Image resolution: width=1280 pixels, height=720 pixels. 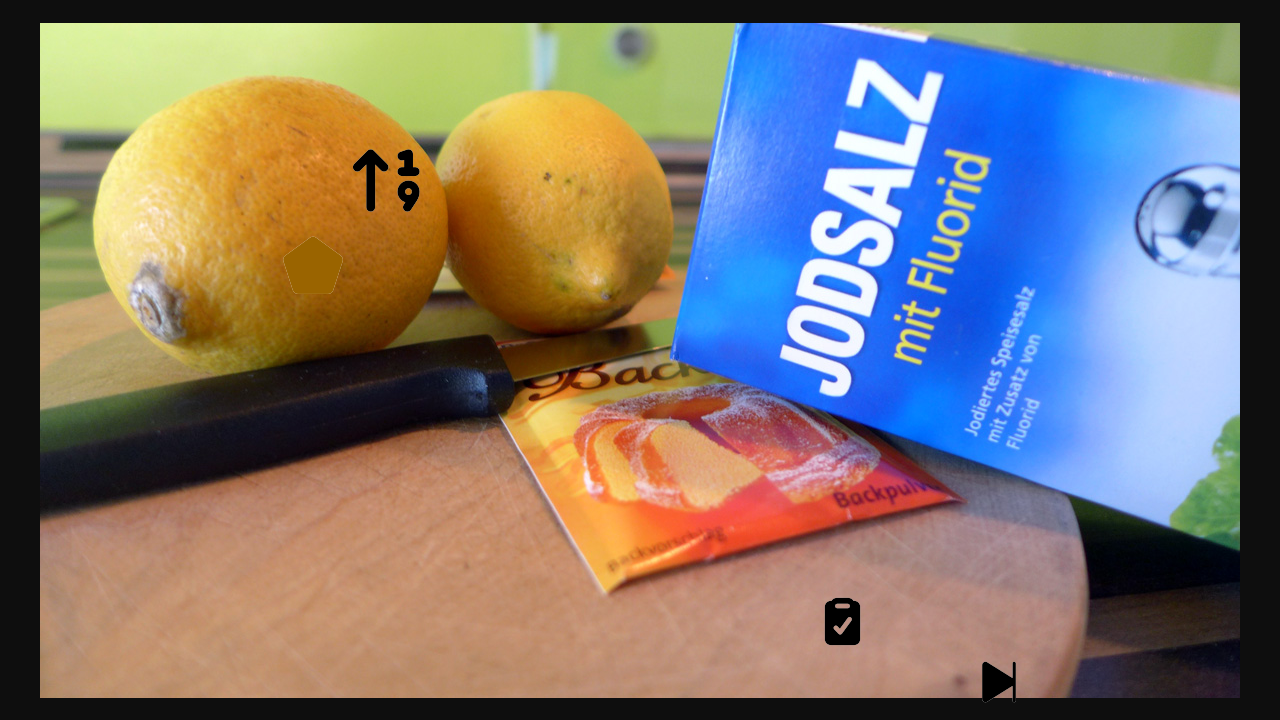 What do you see at coordinates (842, 621) in the screenshot?
I see `mark task as complete` at bounding box center [842, 621].